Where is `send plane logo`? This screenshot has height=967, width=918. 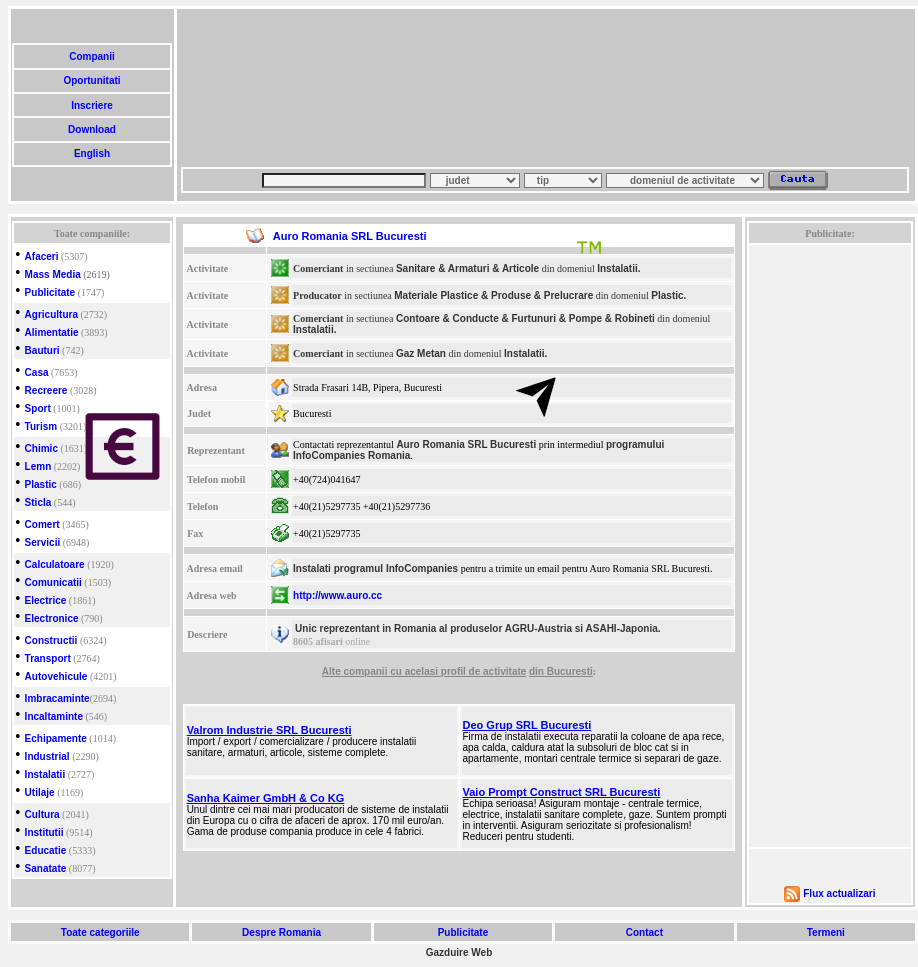
send plane logo is located at coordinates (536, 396).